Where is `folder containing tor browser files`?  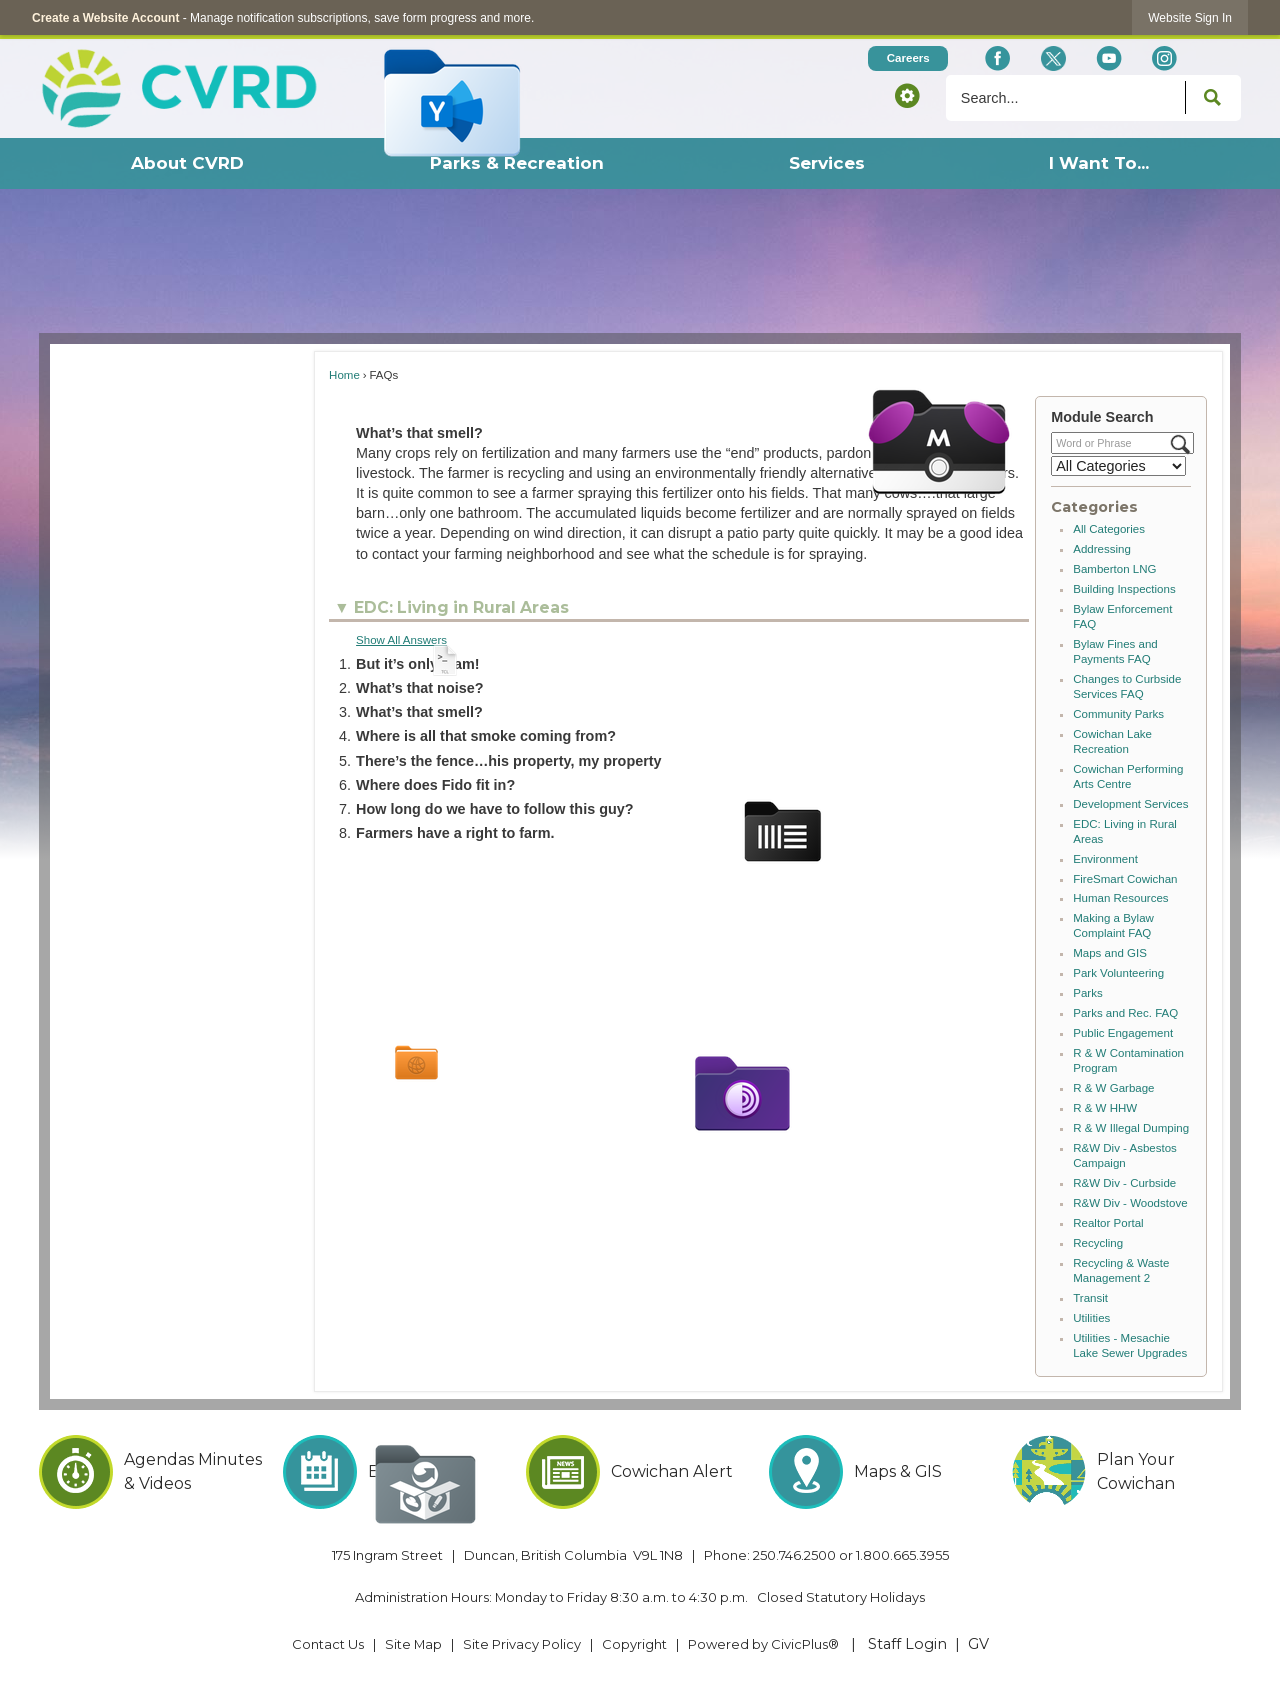
folder containing tor browser files is located at coordinates (742, 1096).